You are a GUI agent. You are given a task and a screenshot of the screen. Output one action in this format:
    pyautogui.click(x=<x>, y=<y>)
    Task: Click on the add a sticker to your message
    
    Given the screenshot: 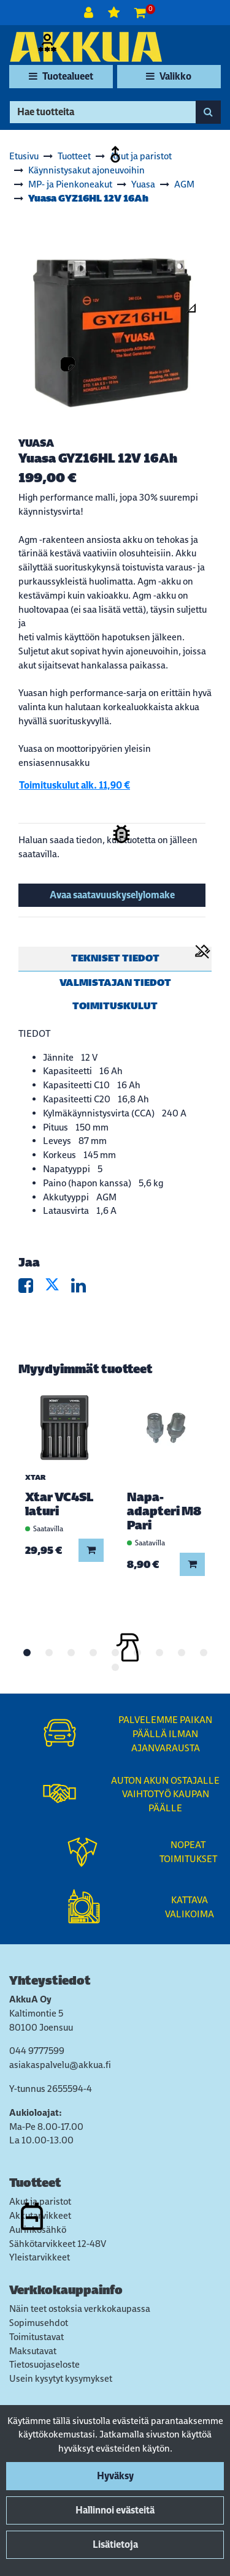 What is the action you would take?
    pyautogui.click(x=67, y=364)
    